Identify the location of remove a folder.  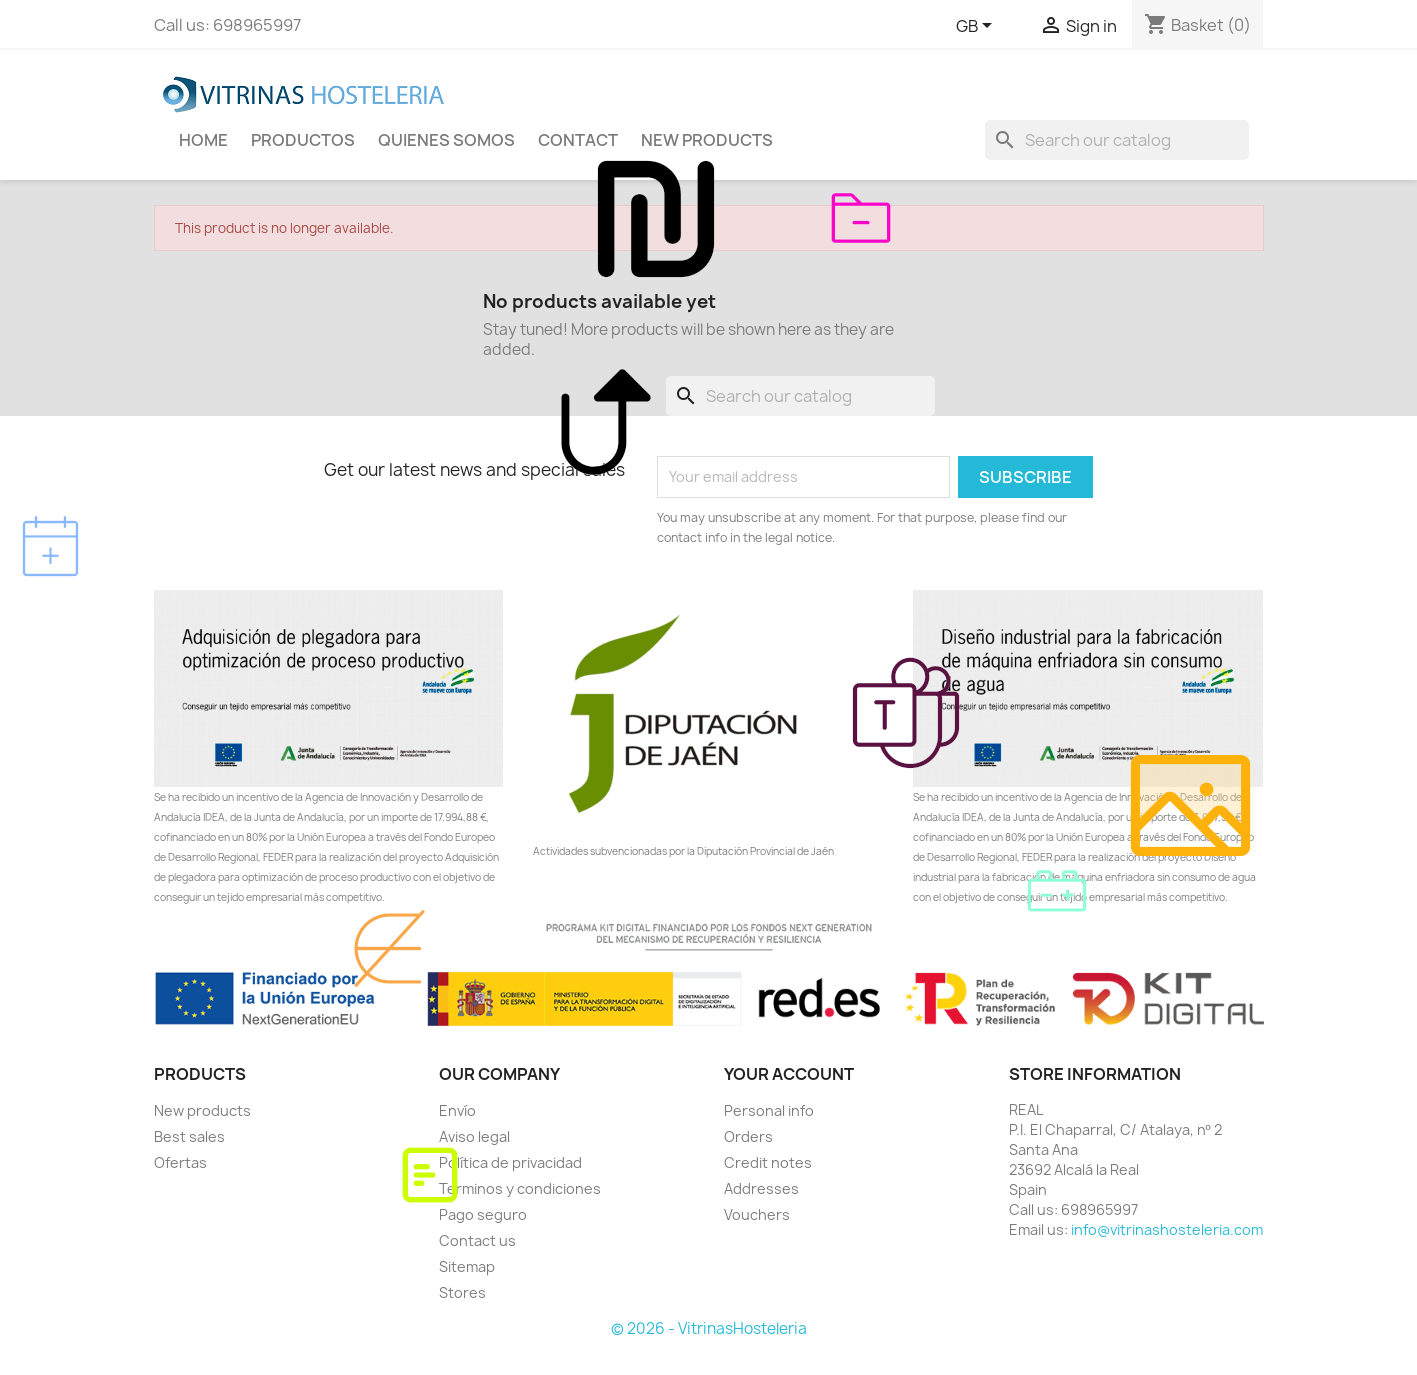
(861, 218).